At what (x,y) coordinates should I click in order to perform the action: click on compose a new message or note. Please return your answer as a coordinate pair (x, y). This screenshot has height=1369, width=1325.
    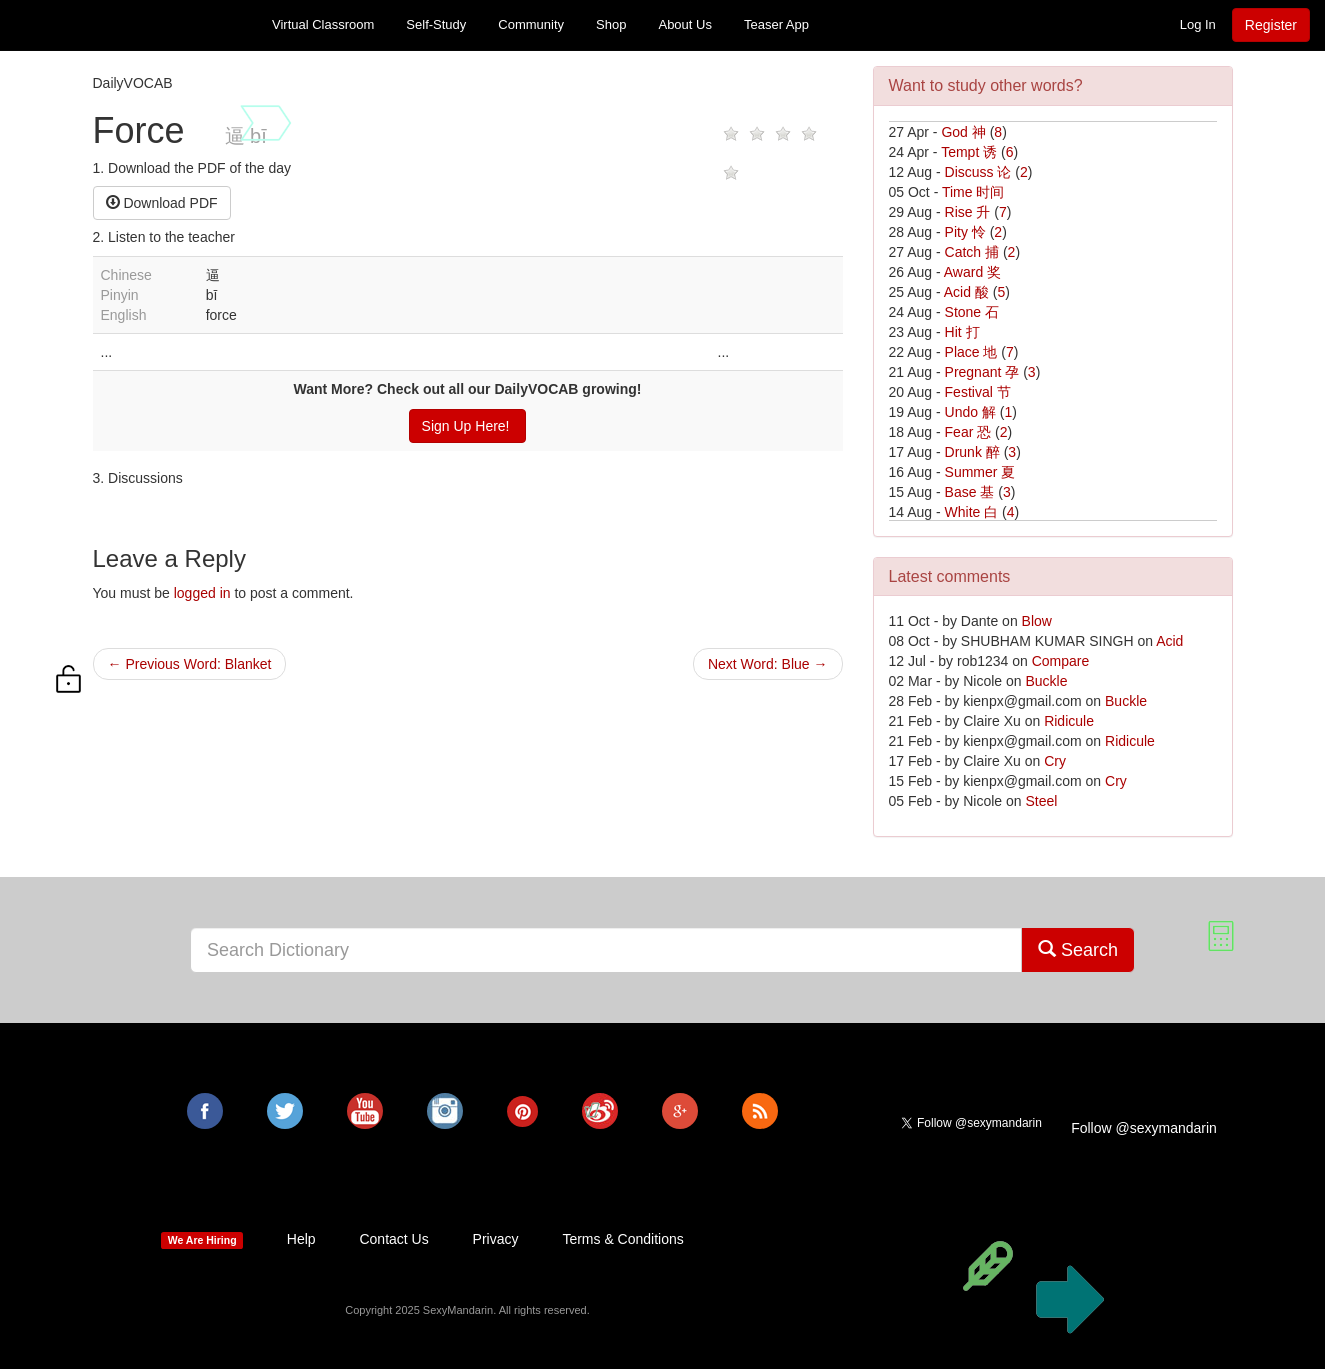
    Looking at the image, I should click on (988, 1266).